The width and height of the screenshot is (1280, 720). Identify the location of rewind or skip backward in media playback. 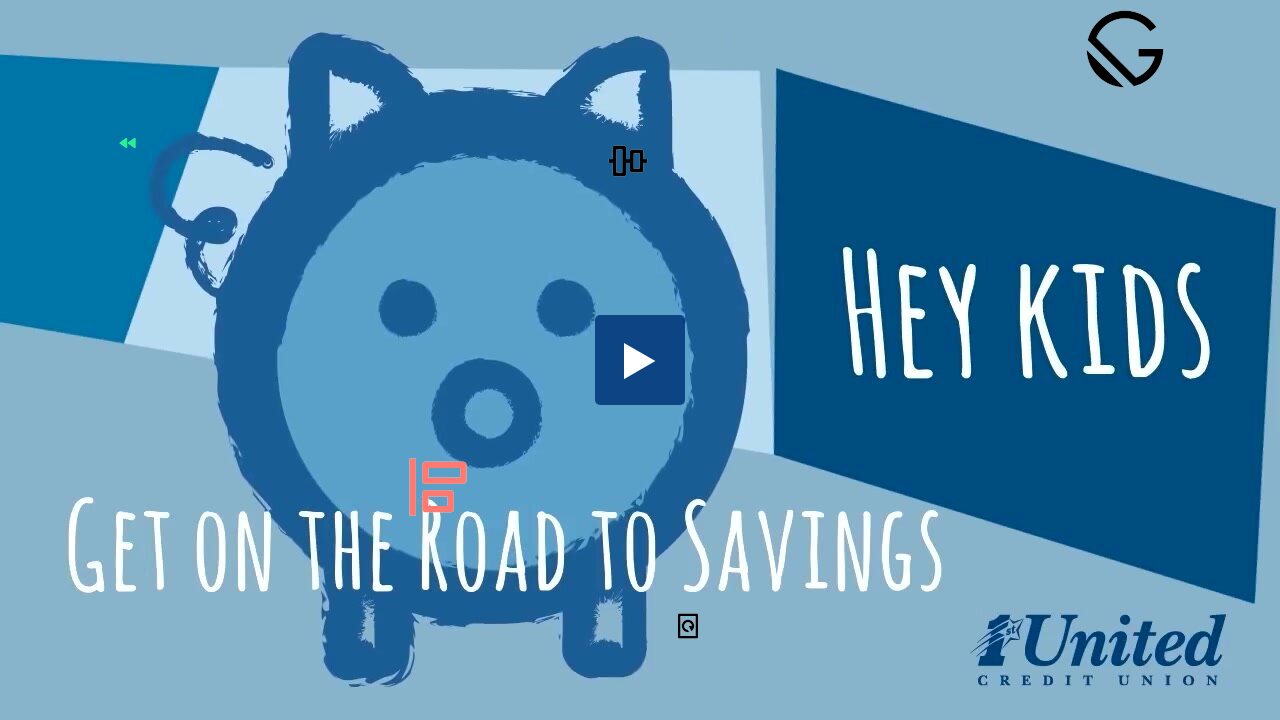
(128, 143).